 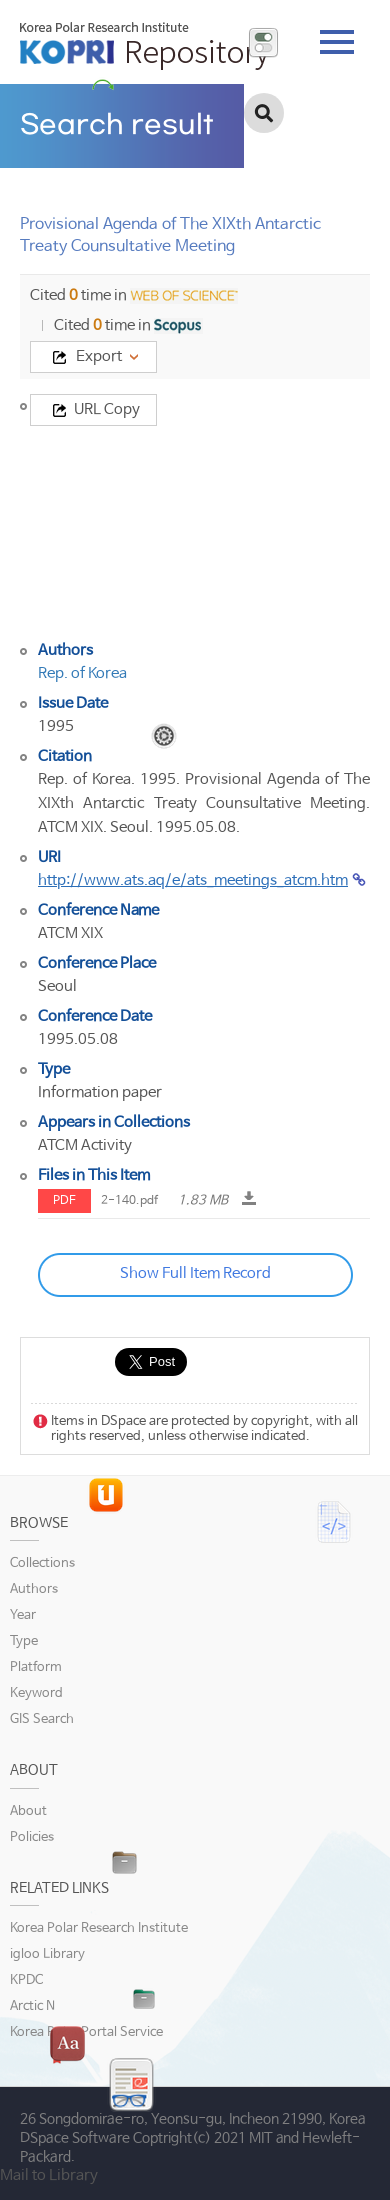 I want to click on an html template file, so click(x=334, y=1522).